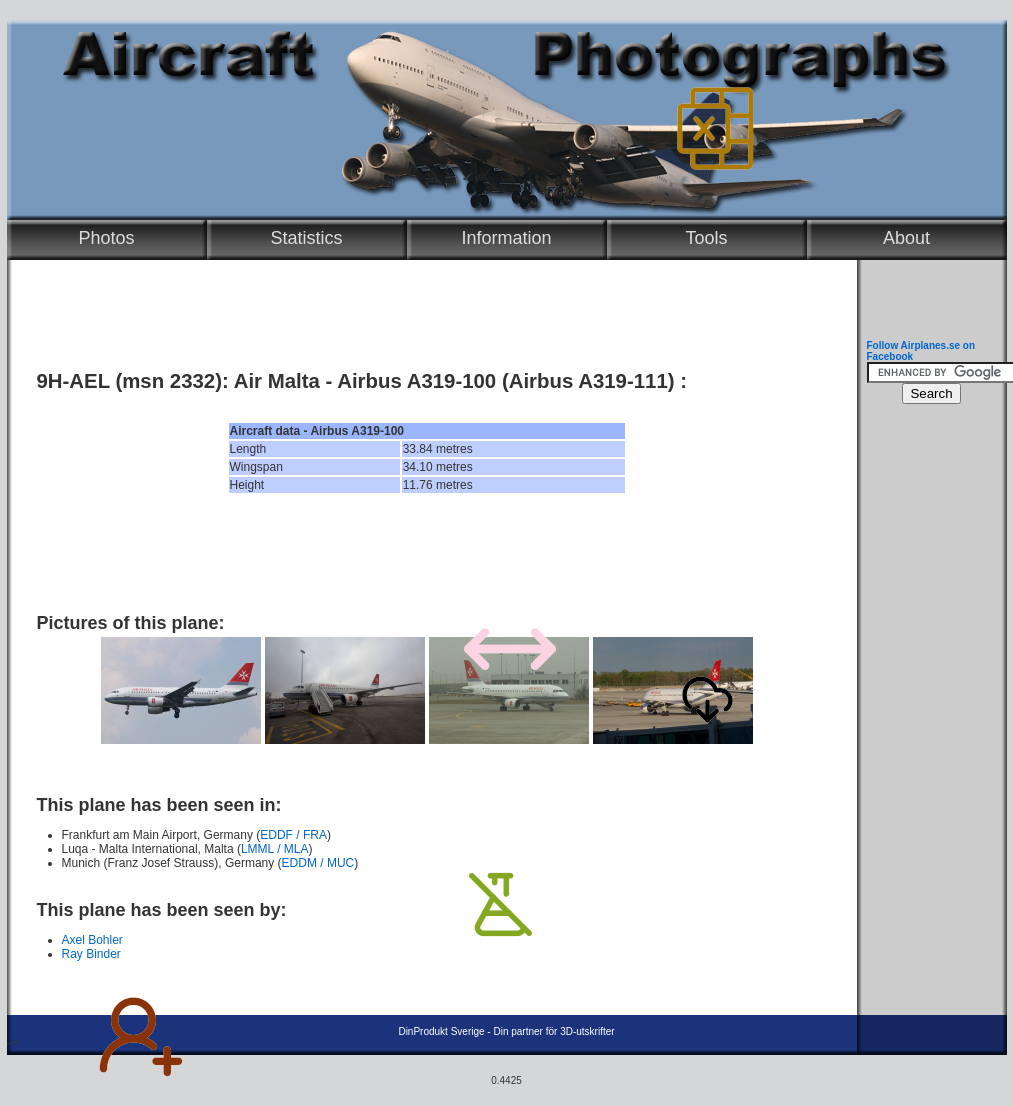 This screenshot has height=1106, width=1013. I want to click on download file from cloud storage, so click(707, 699).